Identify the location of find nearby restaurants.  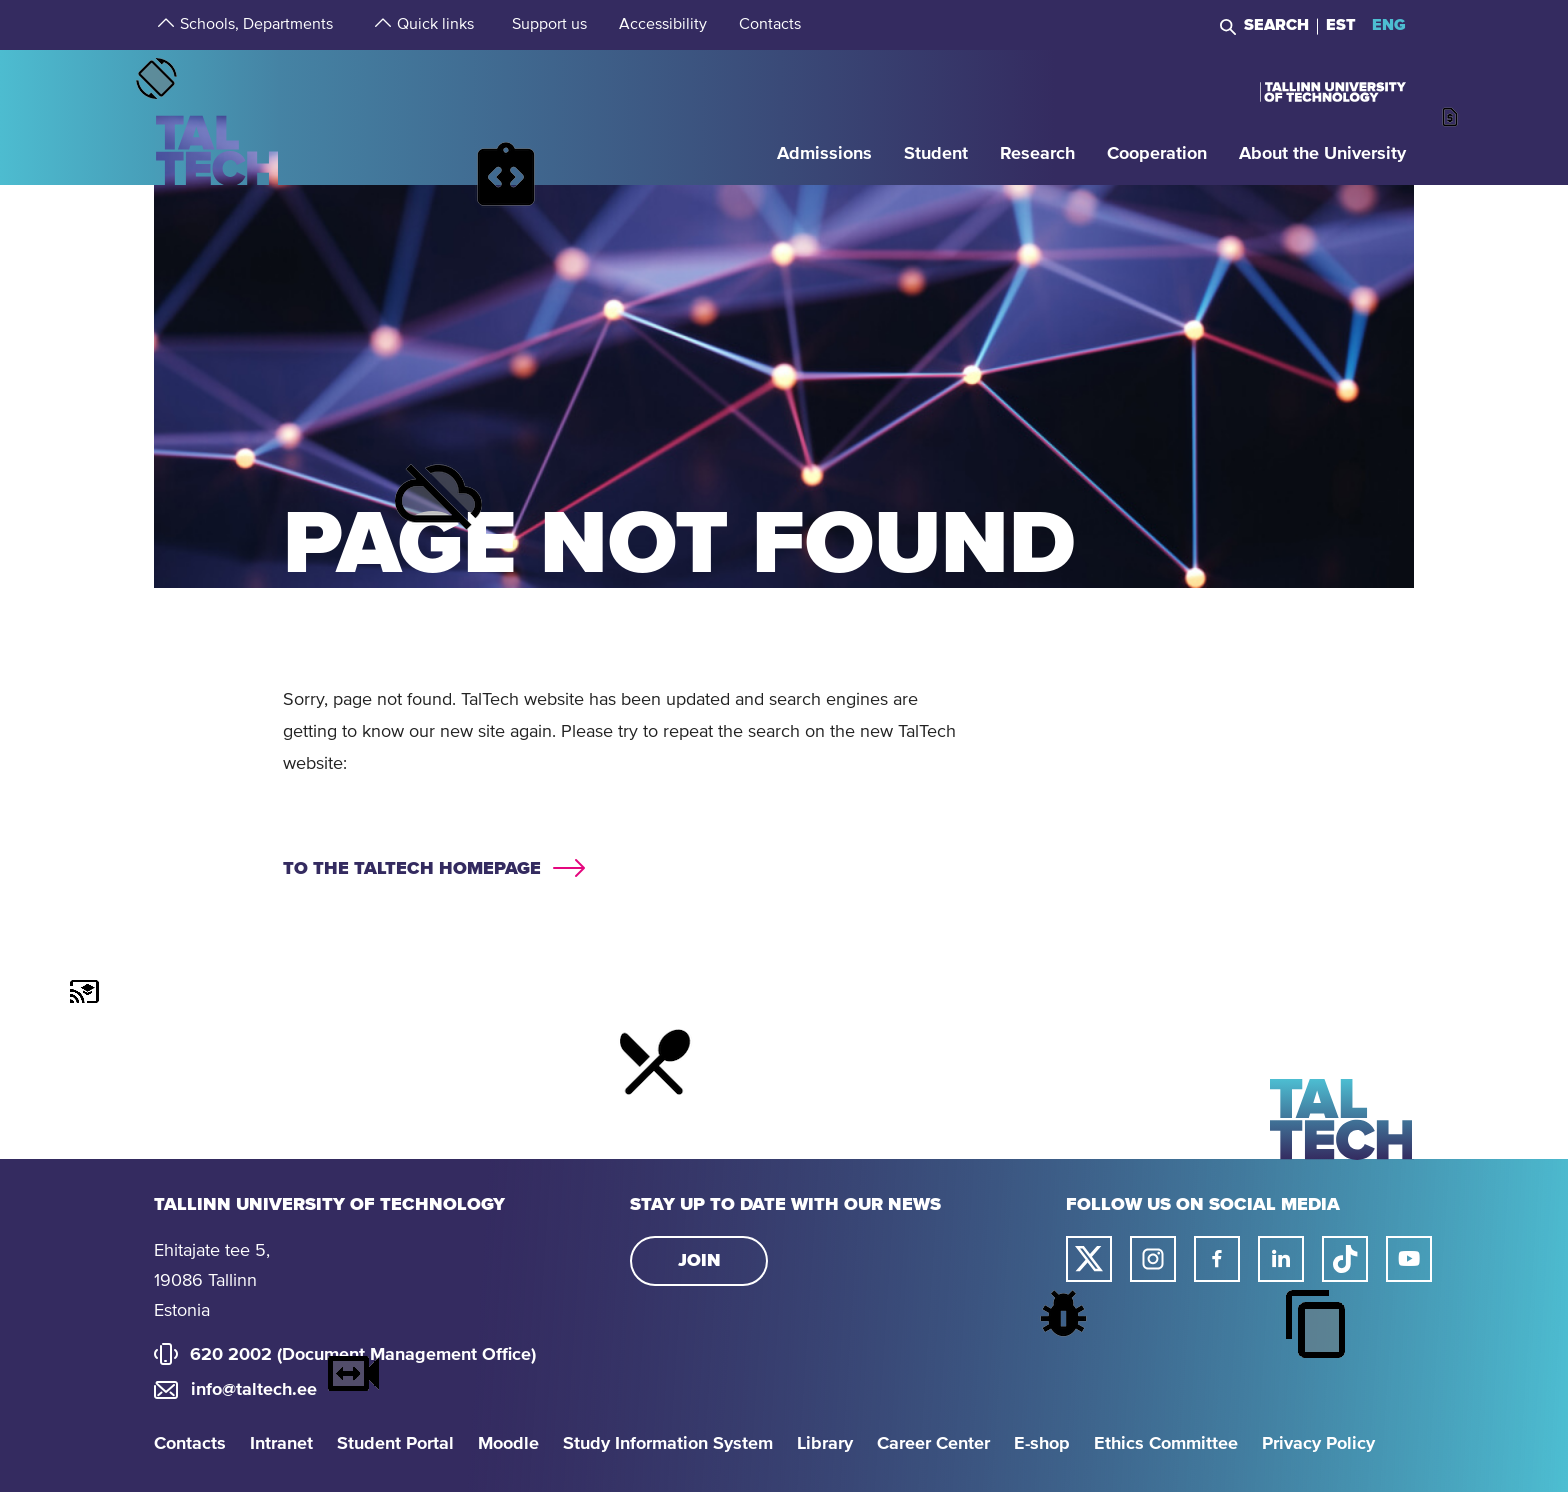
(654, 1062).